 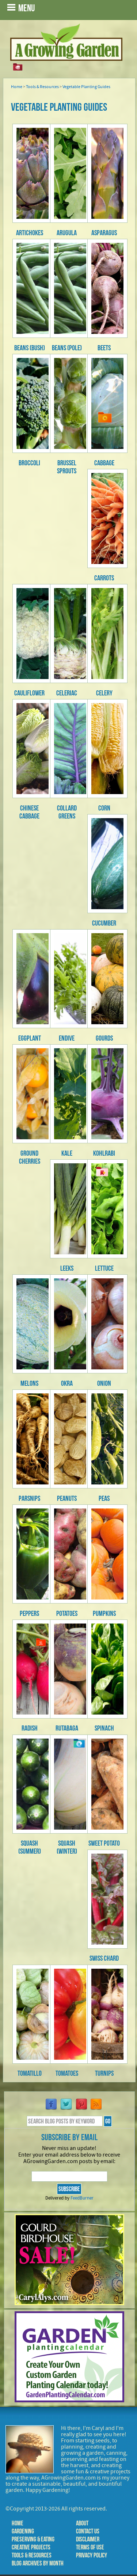 What do you see at coordinates (79, 1743) in the screenshot?
I see `open folder containing Microsoft Edge browser files` at bounding box center [79, 1743].